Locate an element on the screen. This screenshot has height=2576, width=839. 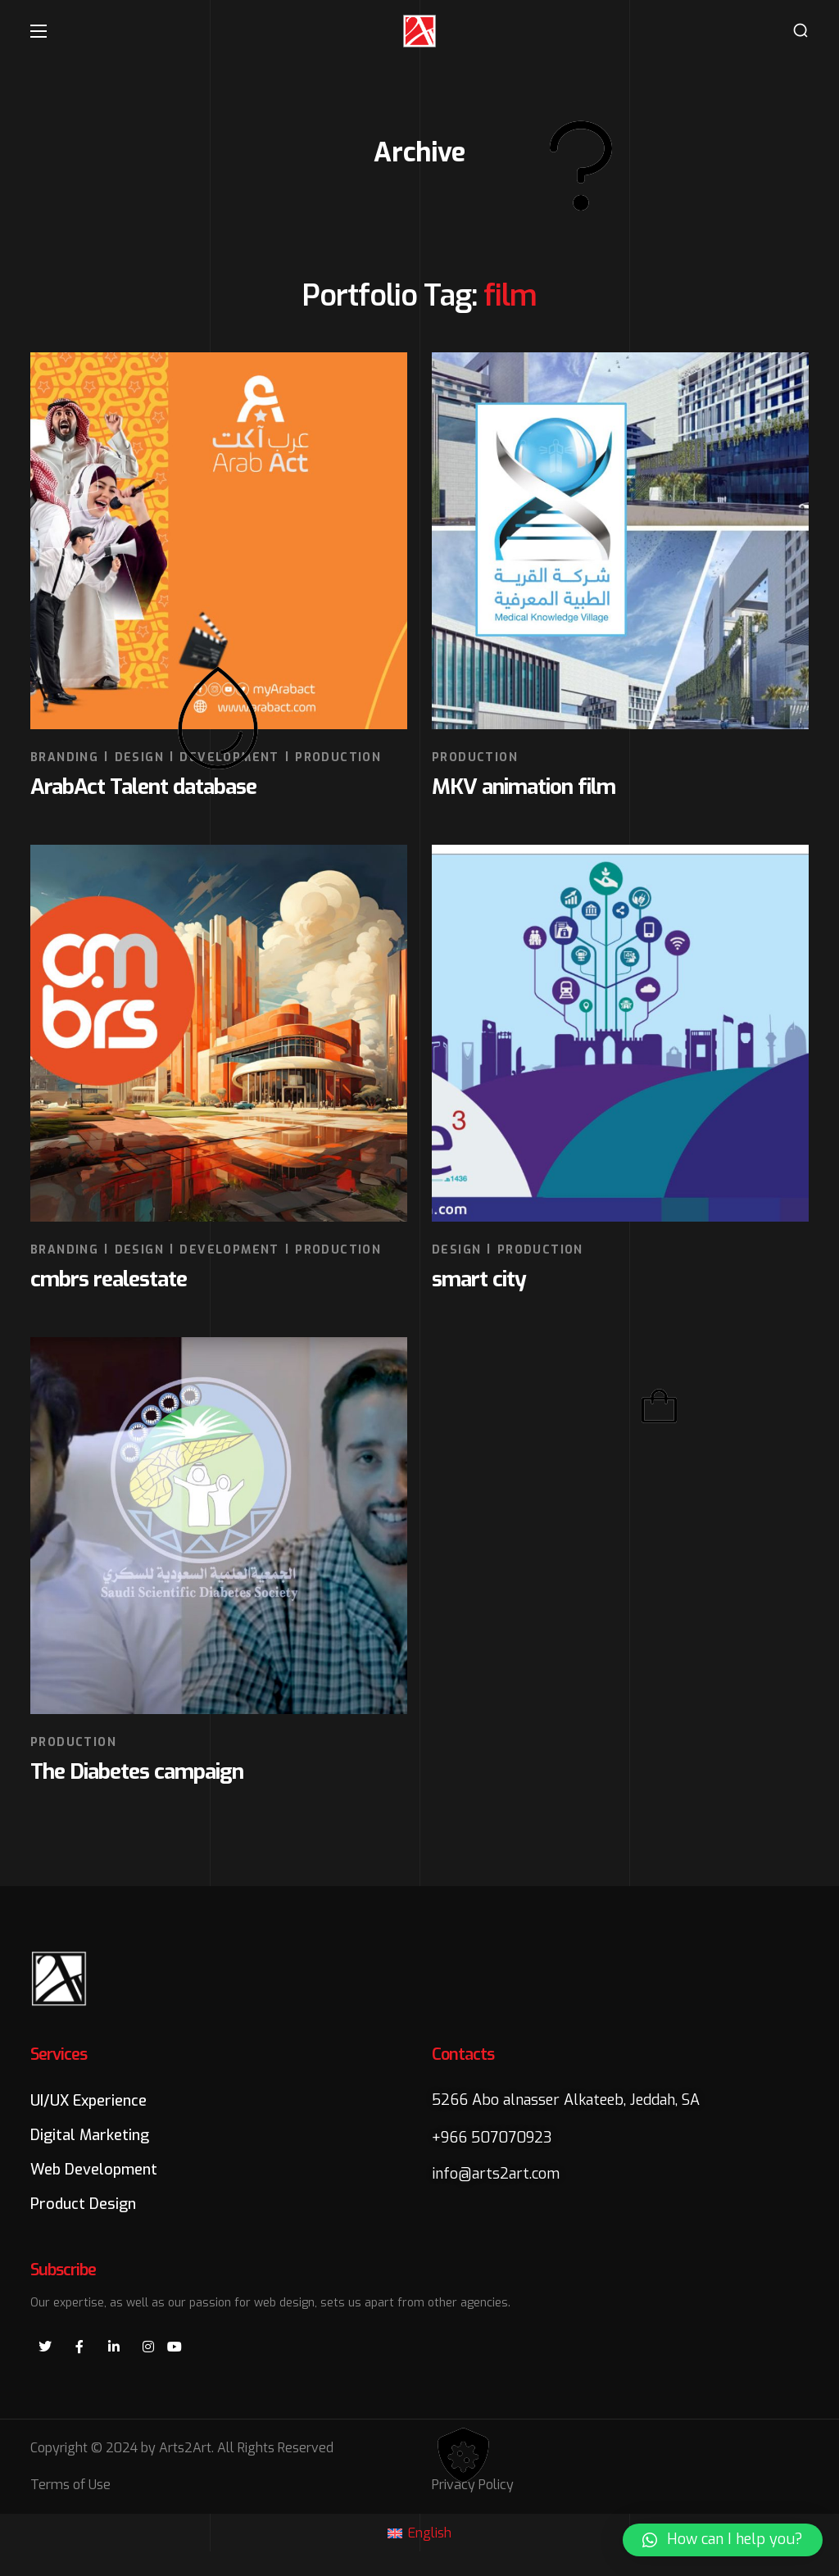
view your shopping bag is located at coordinates (659, 1408).